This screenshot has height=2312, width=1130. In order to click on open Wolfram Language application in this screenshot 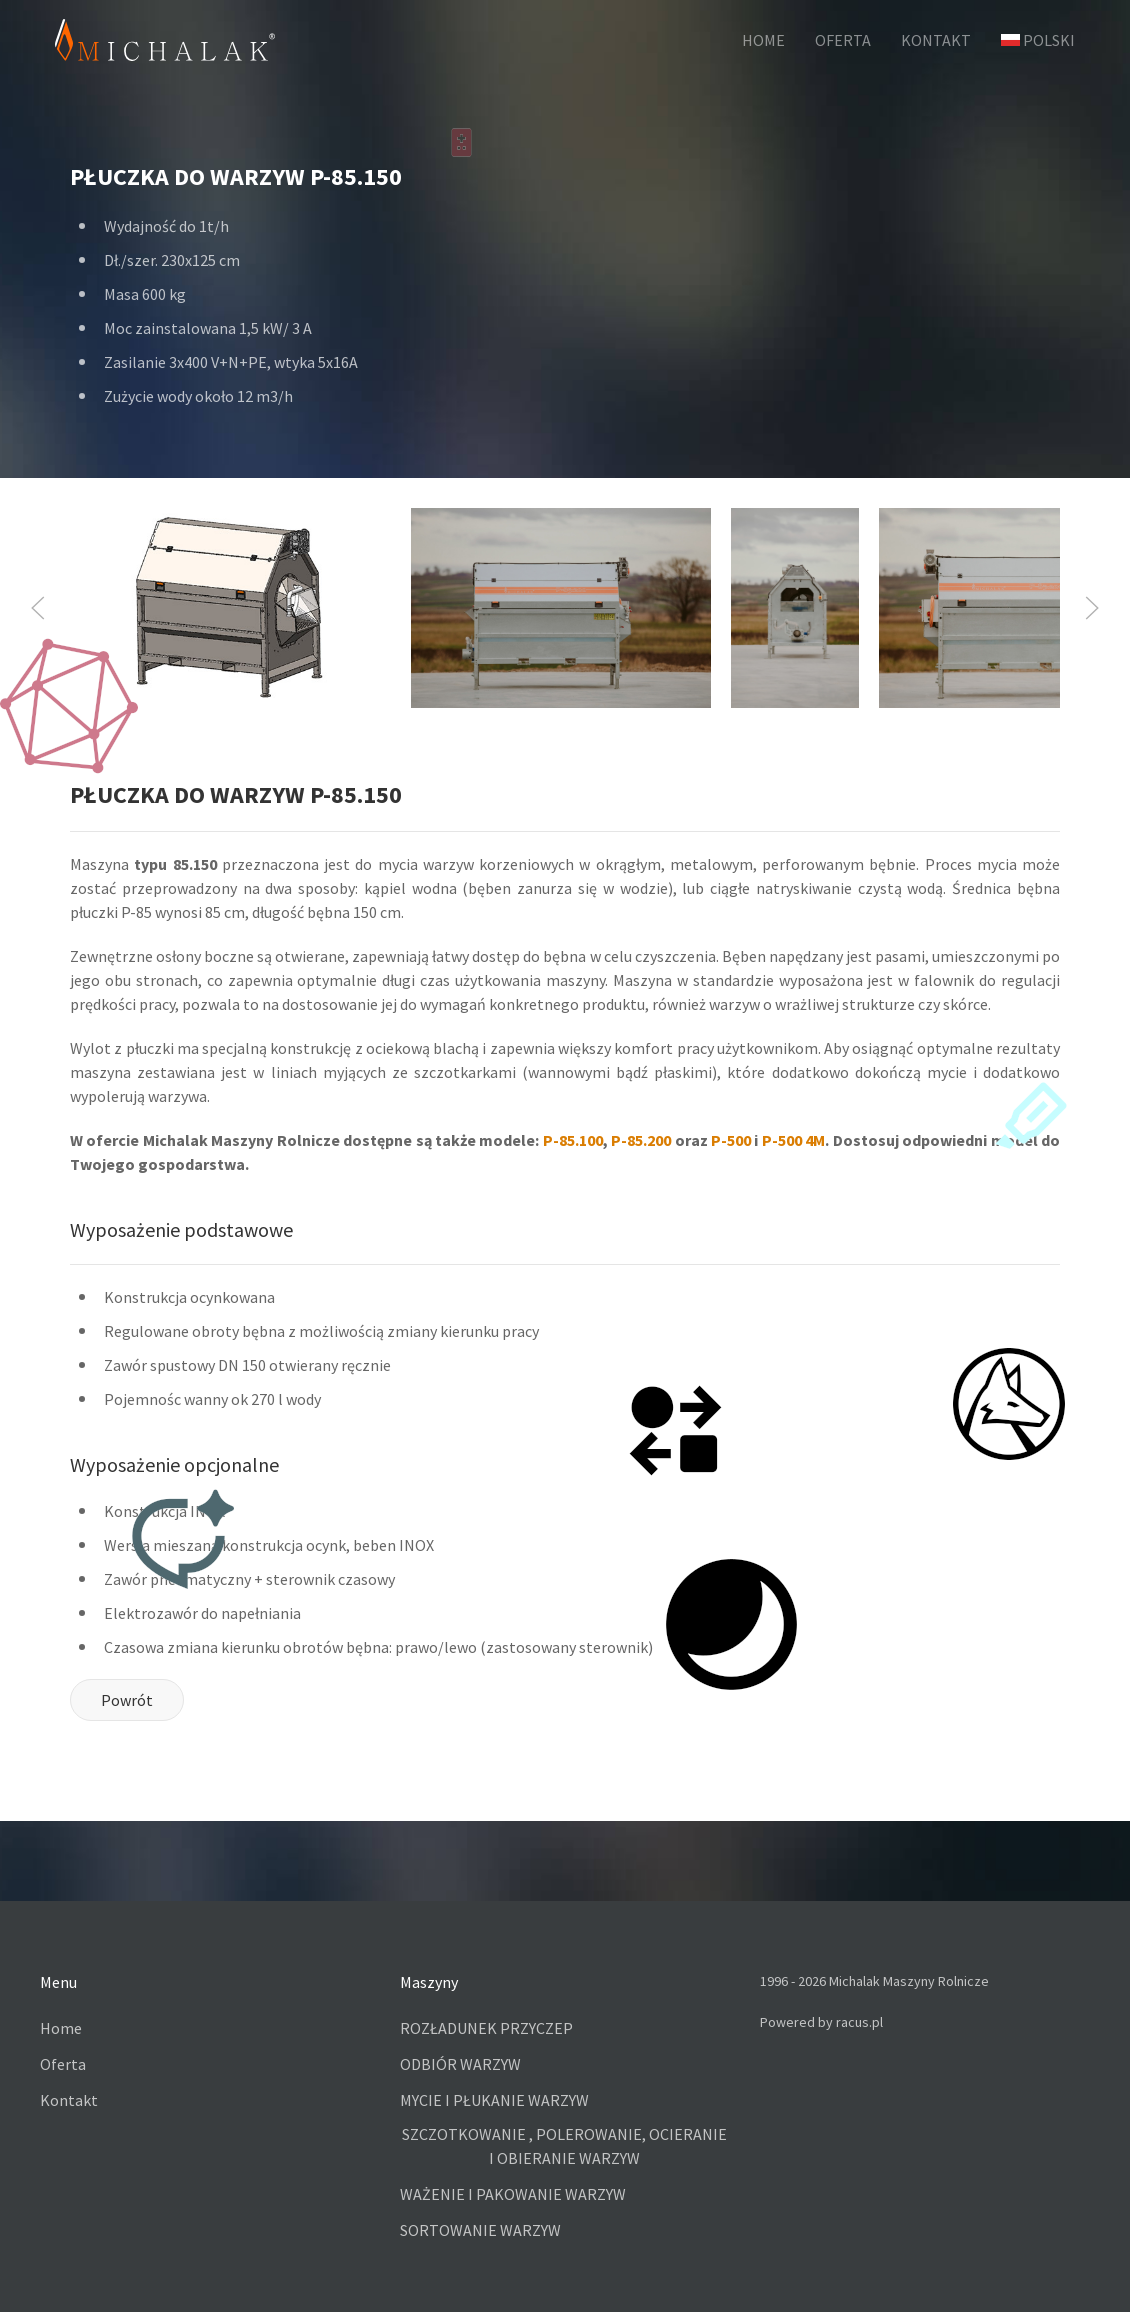, I will do `click(1009, 1404)`.